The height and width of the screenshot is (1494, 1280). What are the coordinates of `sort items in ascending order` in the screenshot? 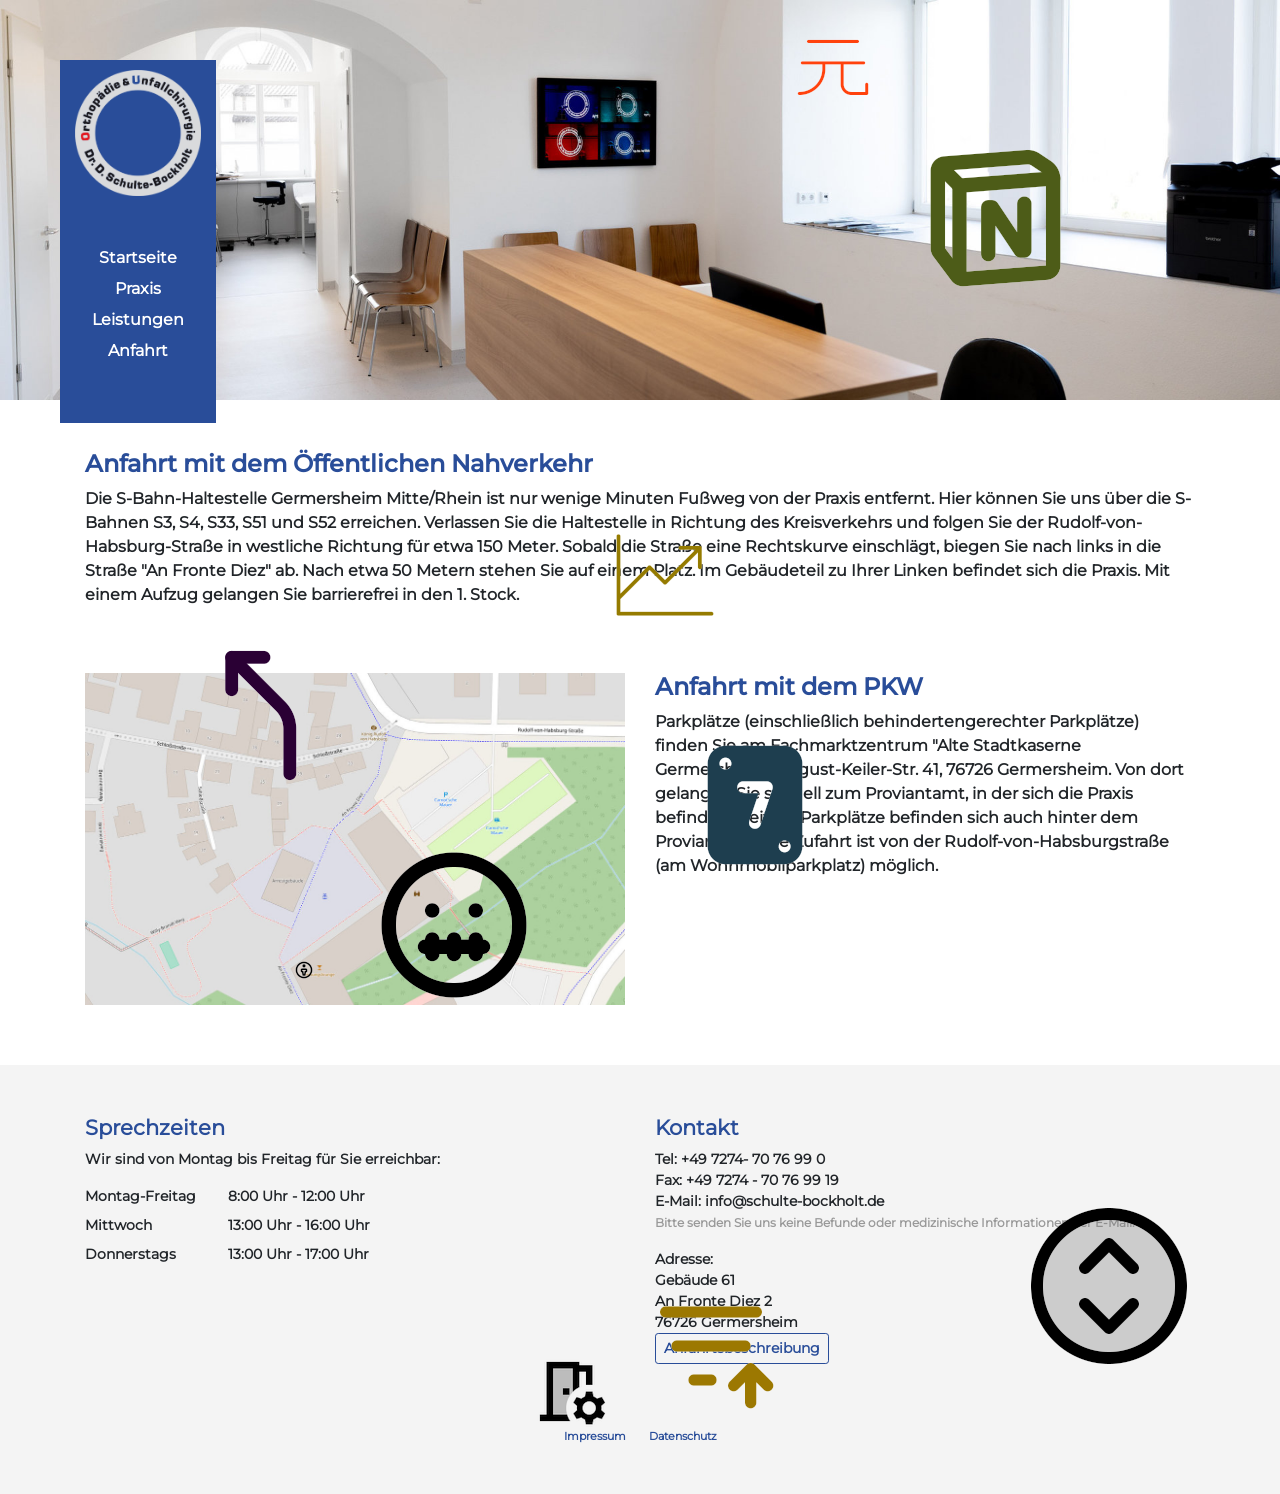 It's located at (711, 1346).